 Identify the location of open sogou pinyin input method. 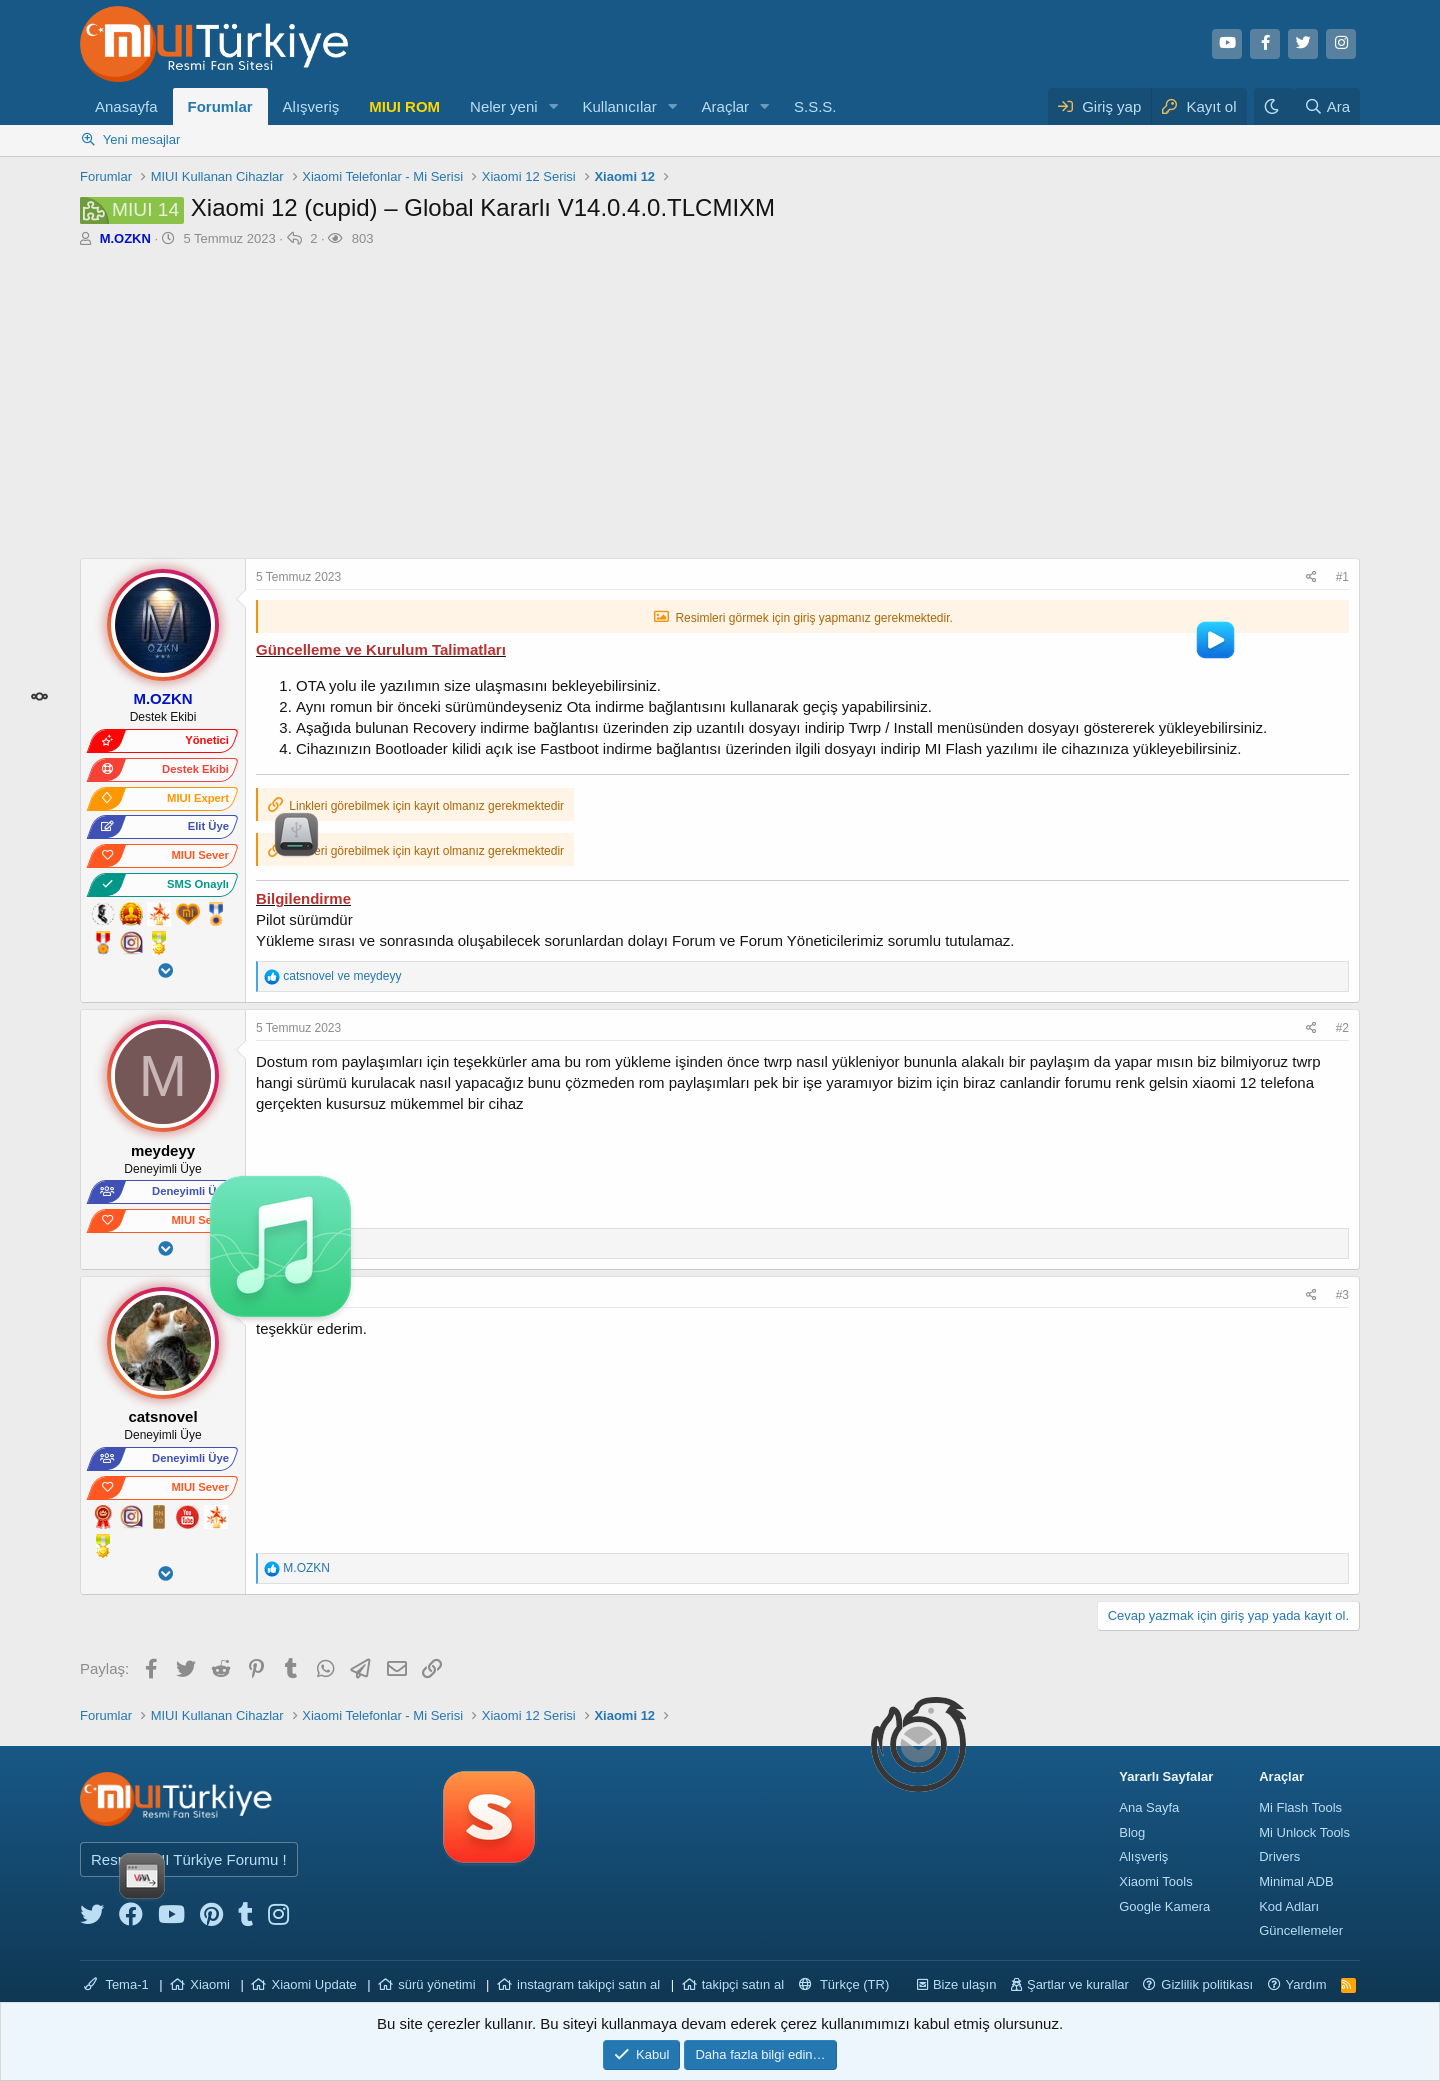
(489, 1817).